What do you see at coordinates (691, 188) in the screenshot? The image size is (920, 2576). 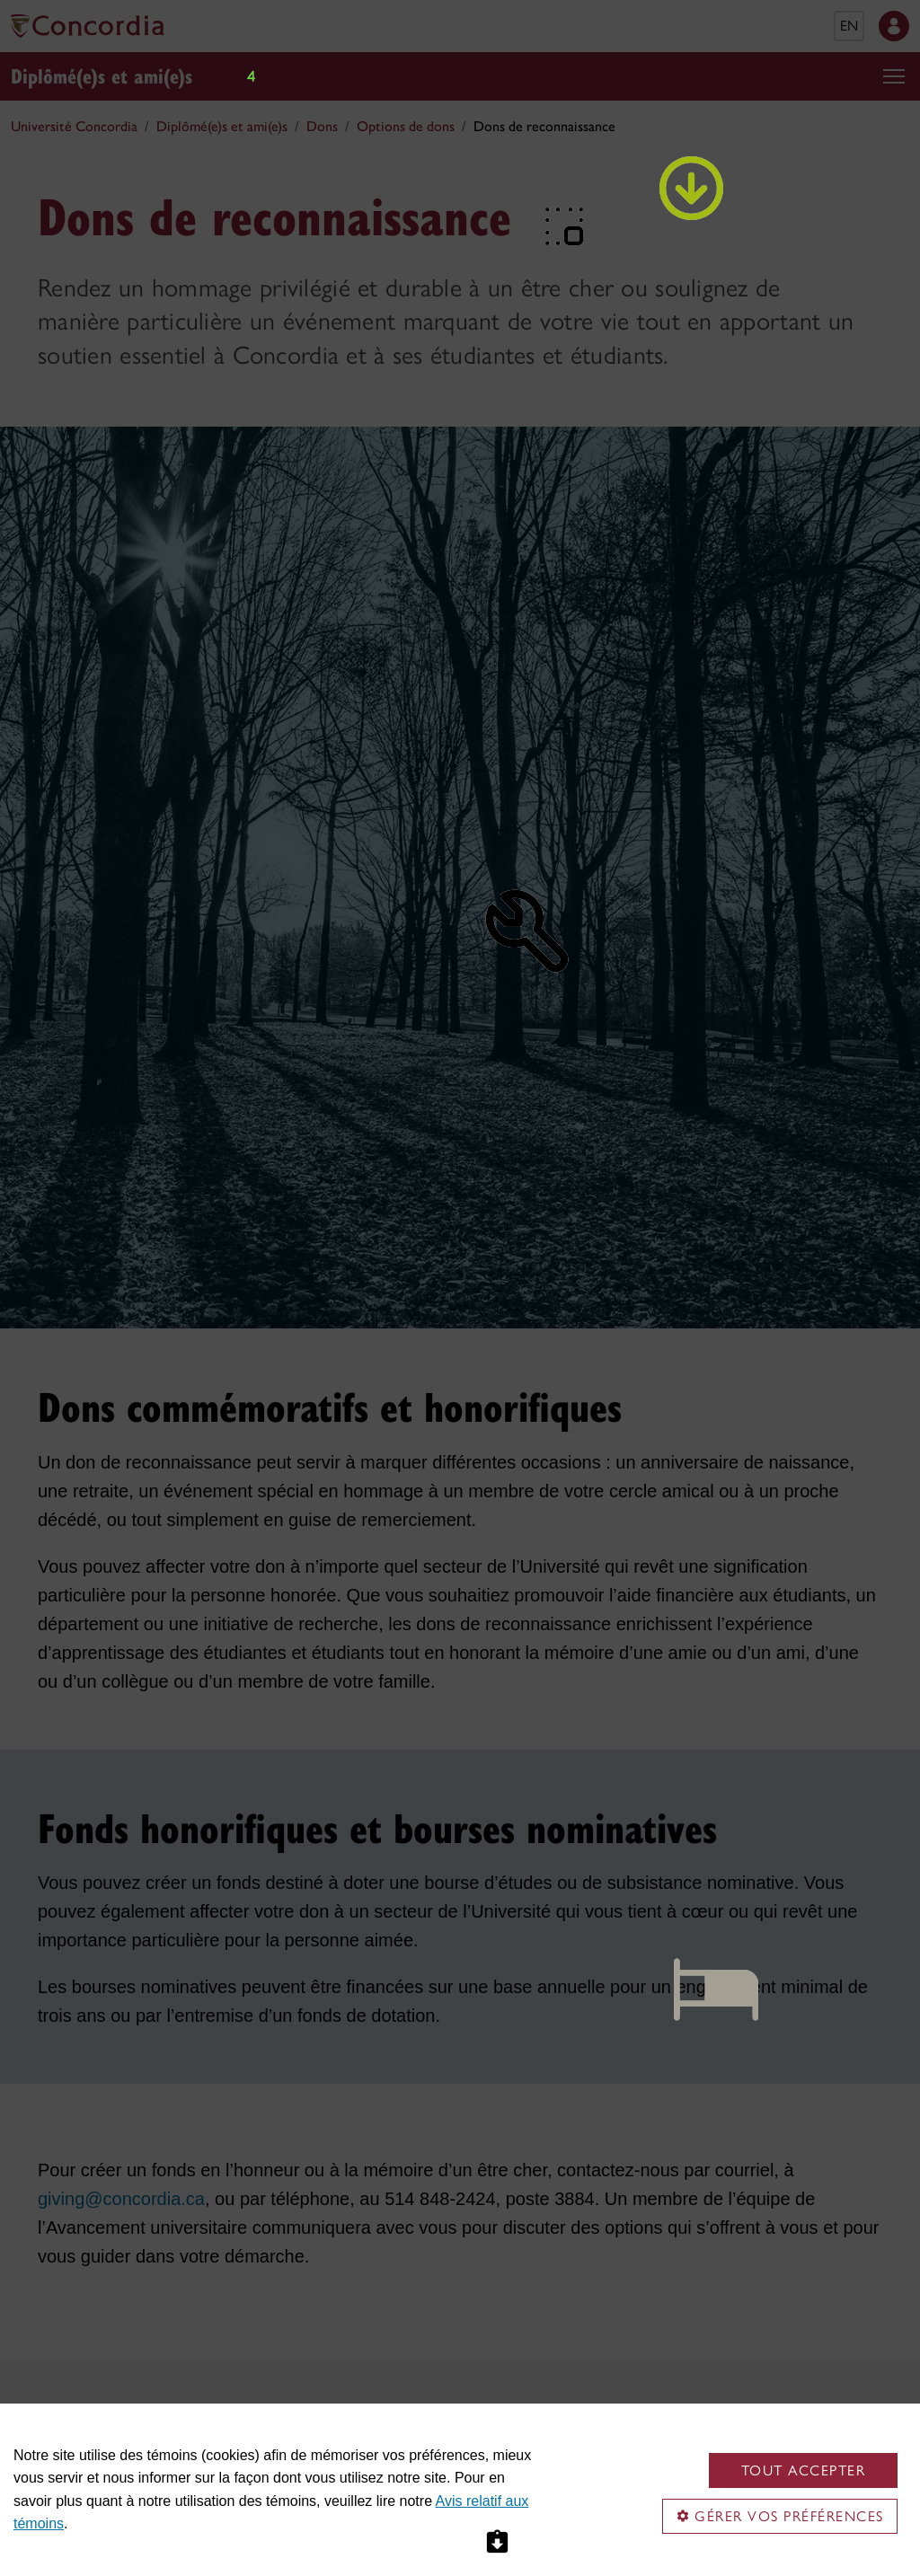 I see `download file or content` at bounding box center [691, 188].